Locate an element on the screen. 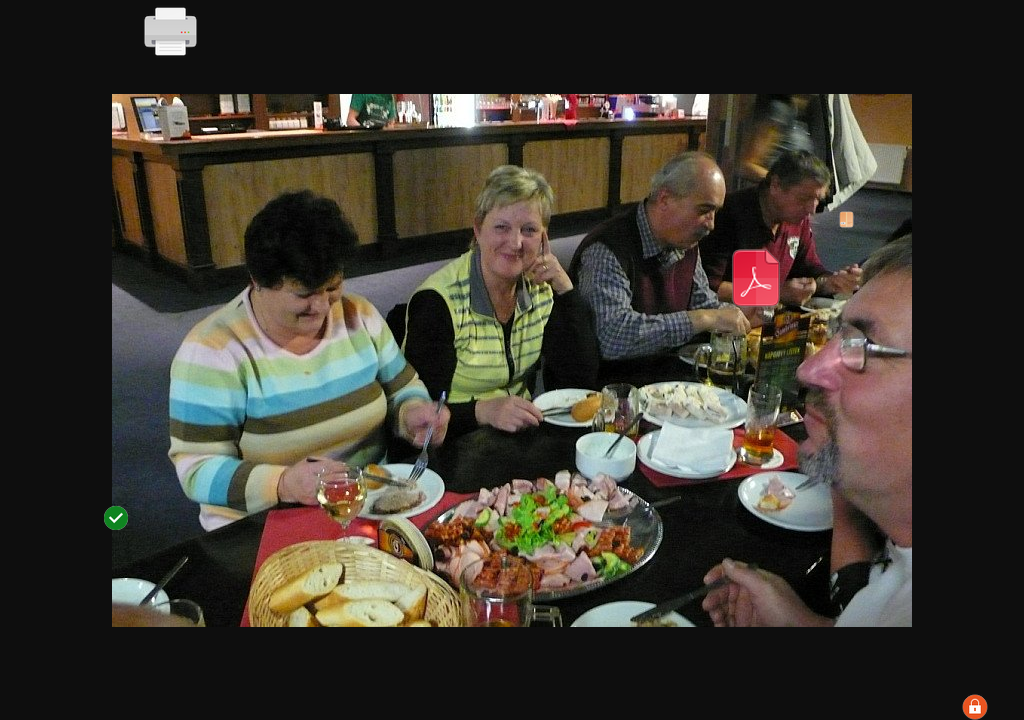 The width and height of the screenshot is (1024, 720). a compressed pdf file is located at coordinates (756, 278).